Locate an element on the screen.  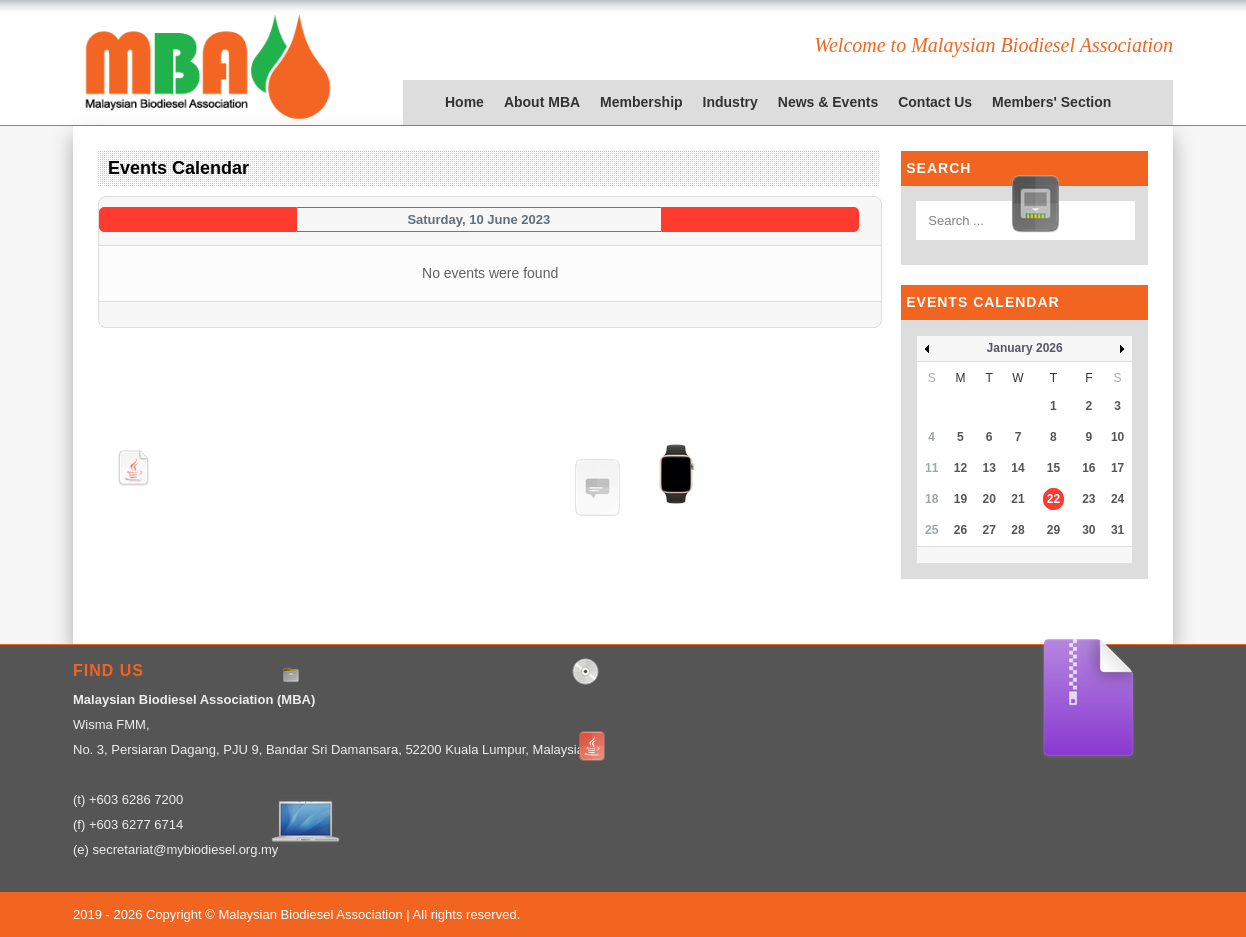
a bzip-compressed tar archive file is located at coordinates (1088, 699).